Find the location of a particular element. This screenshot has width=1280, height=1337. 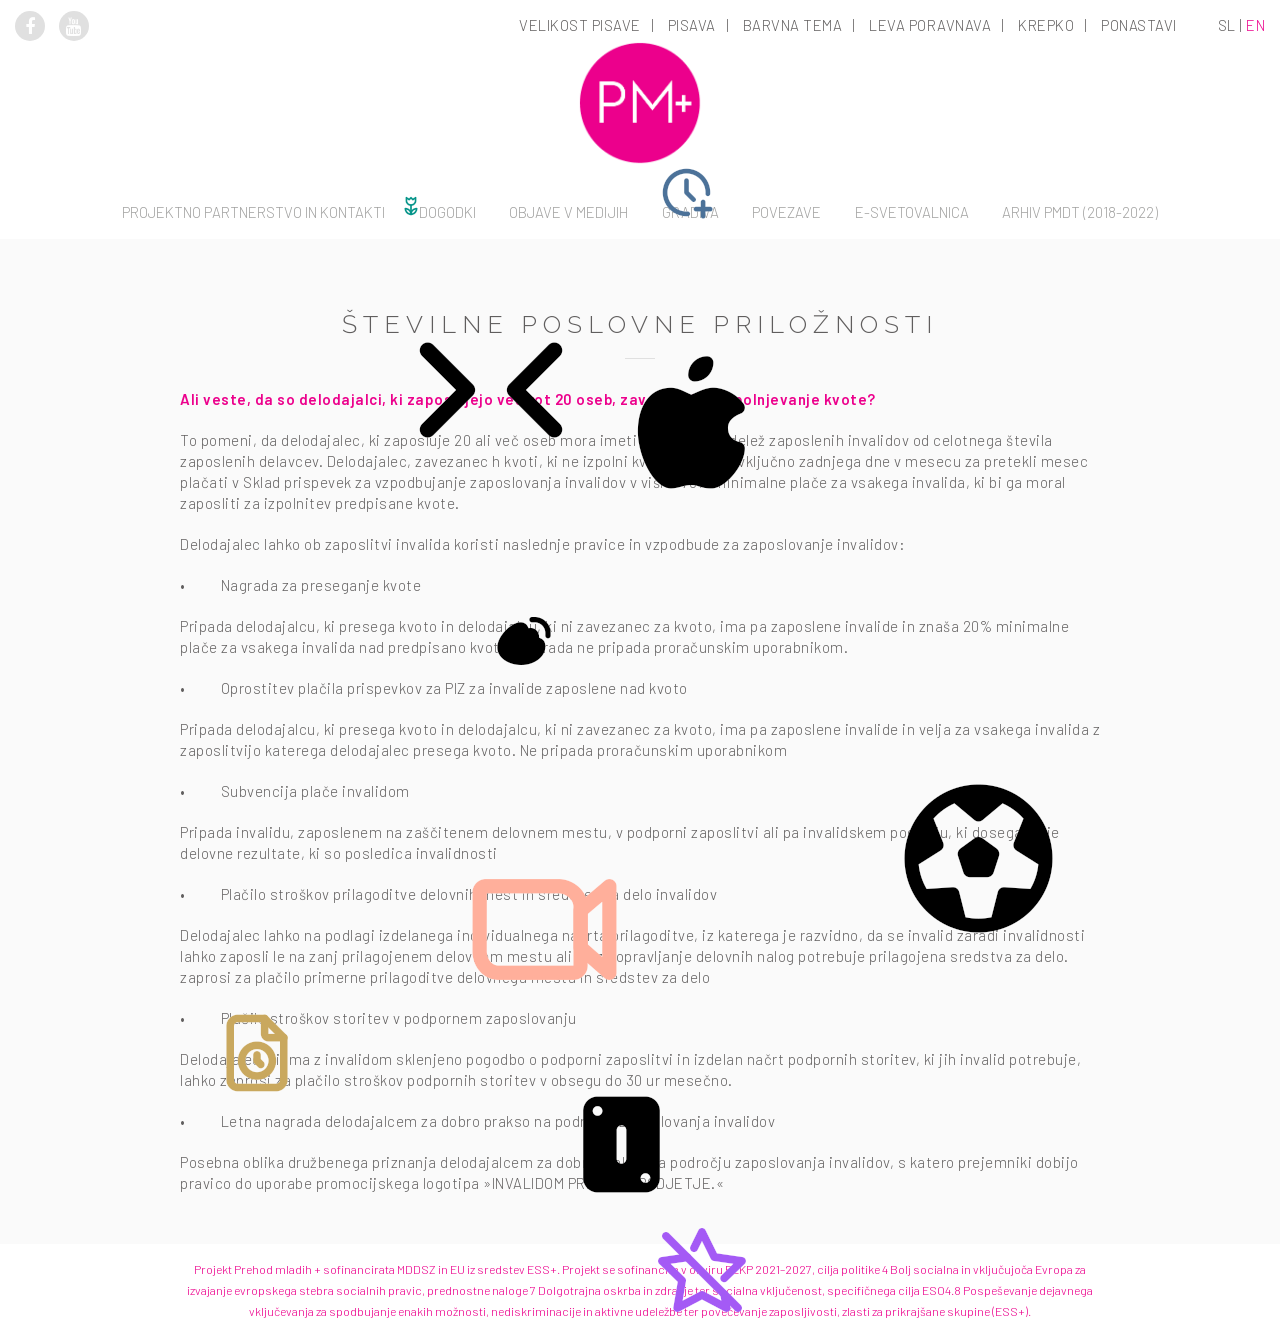

view file history or recent changes is located at coordinates (257, 1053).